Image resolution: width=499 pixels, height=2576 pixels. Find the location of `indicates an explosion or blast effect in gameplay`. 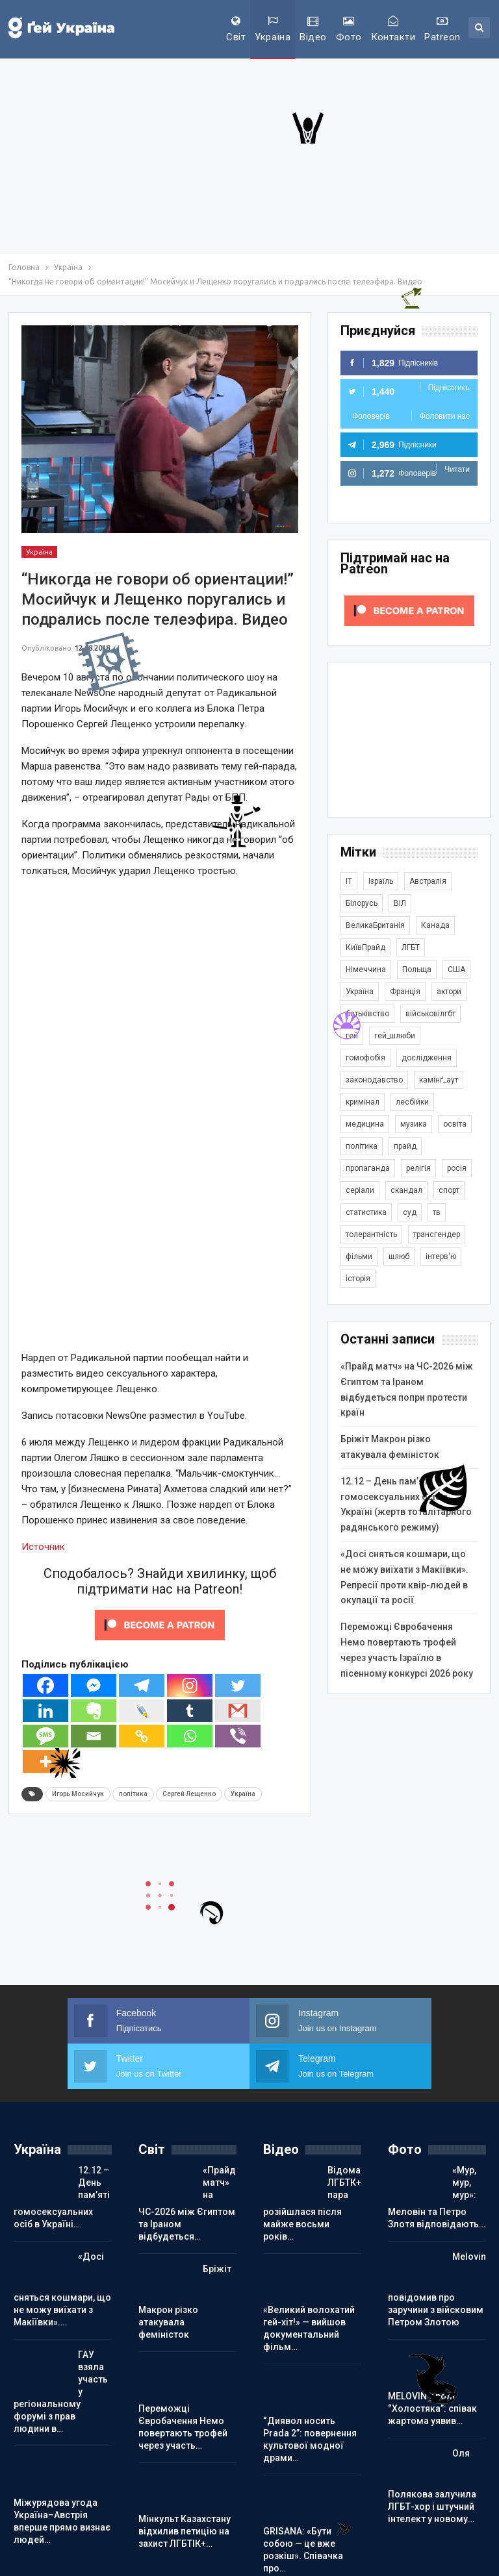

indicates an explosion or blast effect in gameplay is located at coordinates (65, 1763).